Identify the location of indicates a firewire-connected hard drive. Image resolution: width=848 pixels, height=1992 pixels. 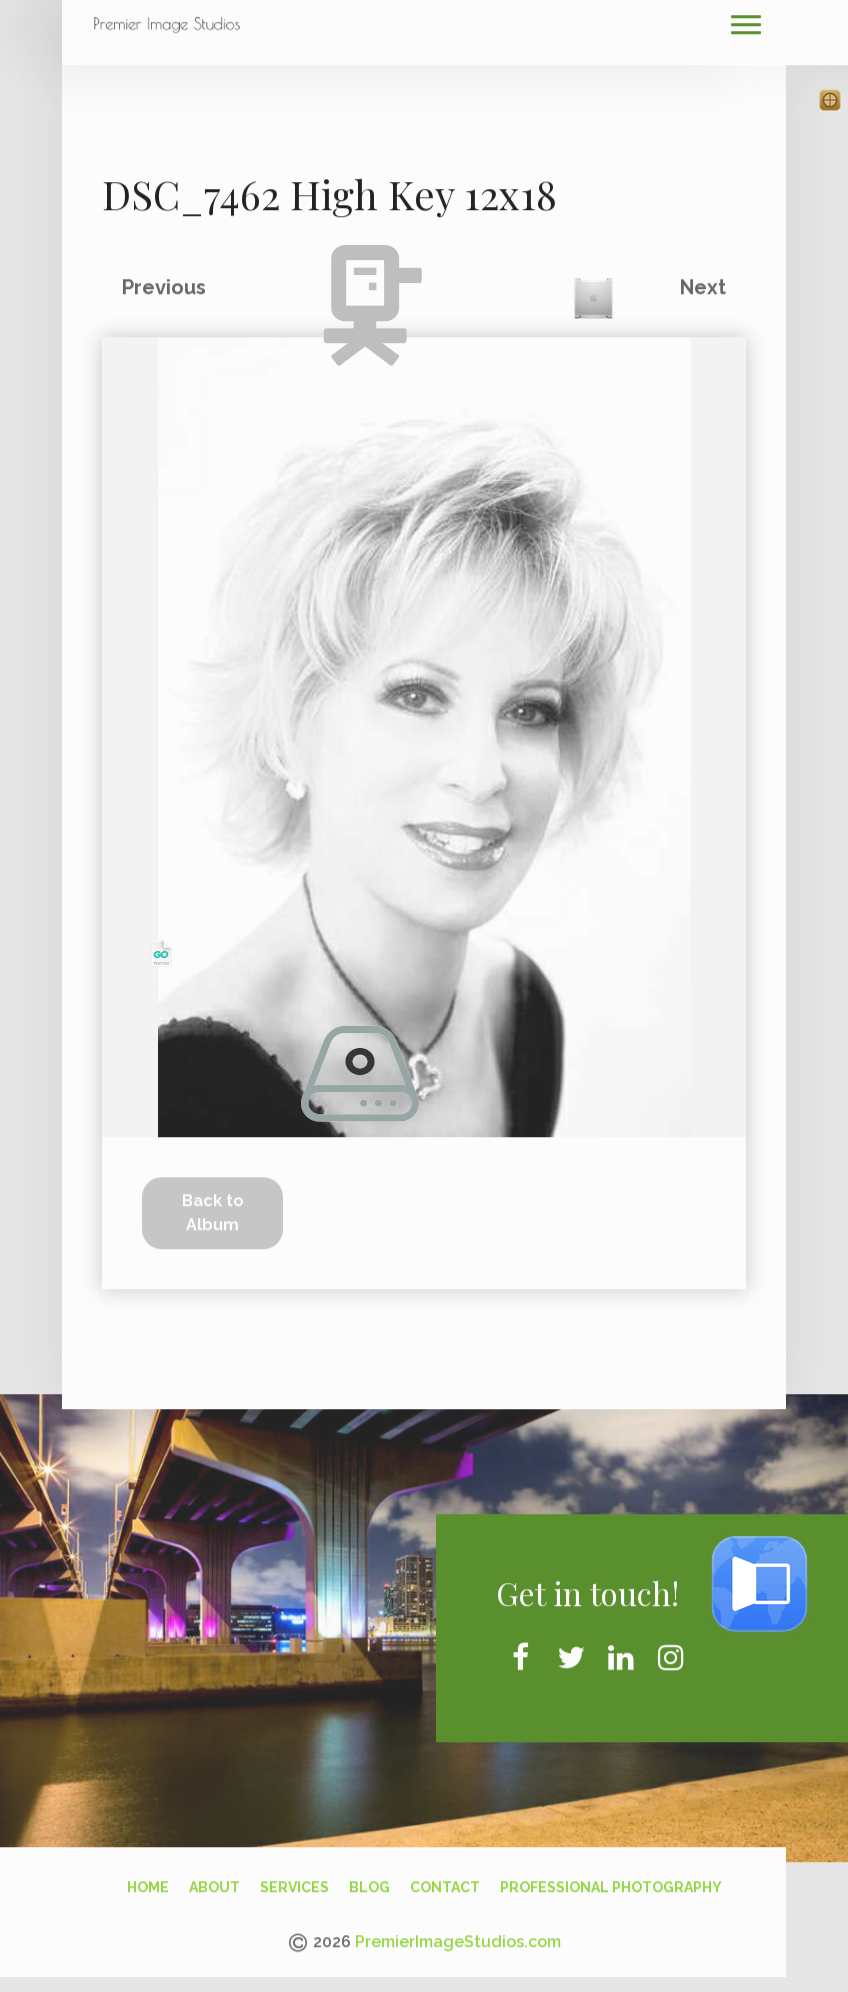
(360, 1070).